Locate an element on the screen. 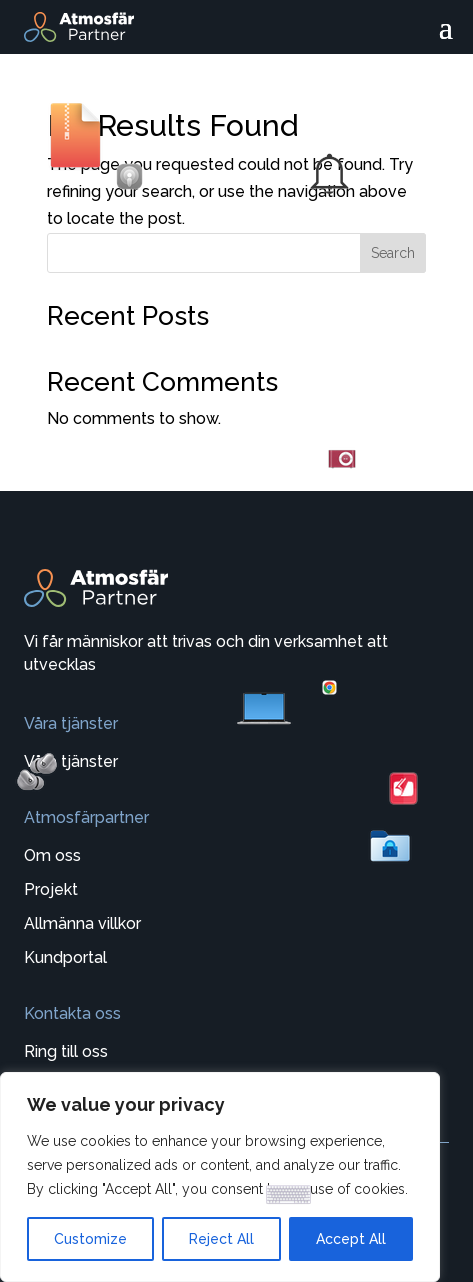 This screenshot has height=1282, width=473. indicates a connected iPod shuffle device is located at coordinates (342, 454).